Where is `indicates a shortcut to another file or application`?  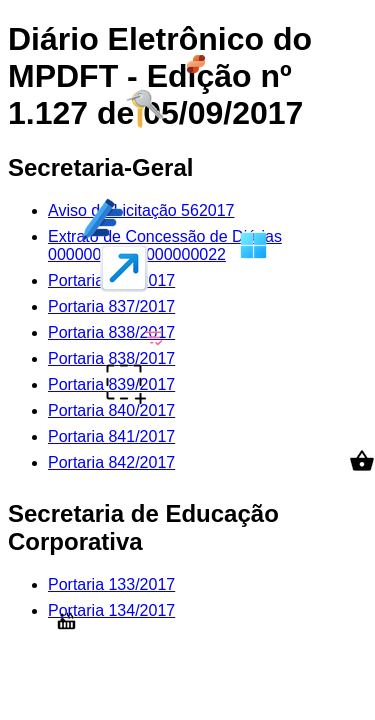
indicates a shortcut to another file or application is located at coordinates (124, 268).